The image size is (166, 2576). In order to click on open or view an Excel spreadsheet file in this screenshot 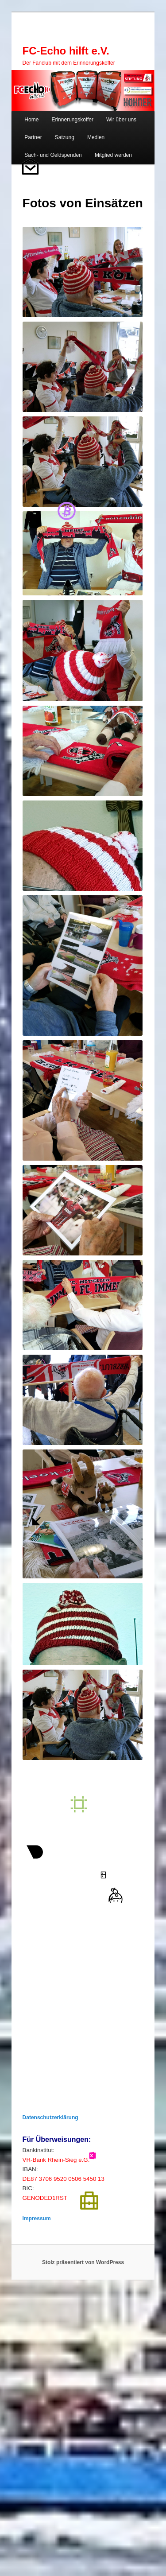, I will do `click(93, 2156)`.